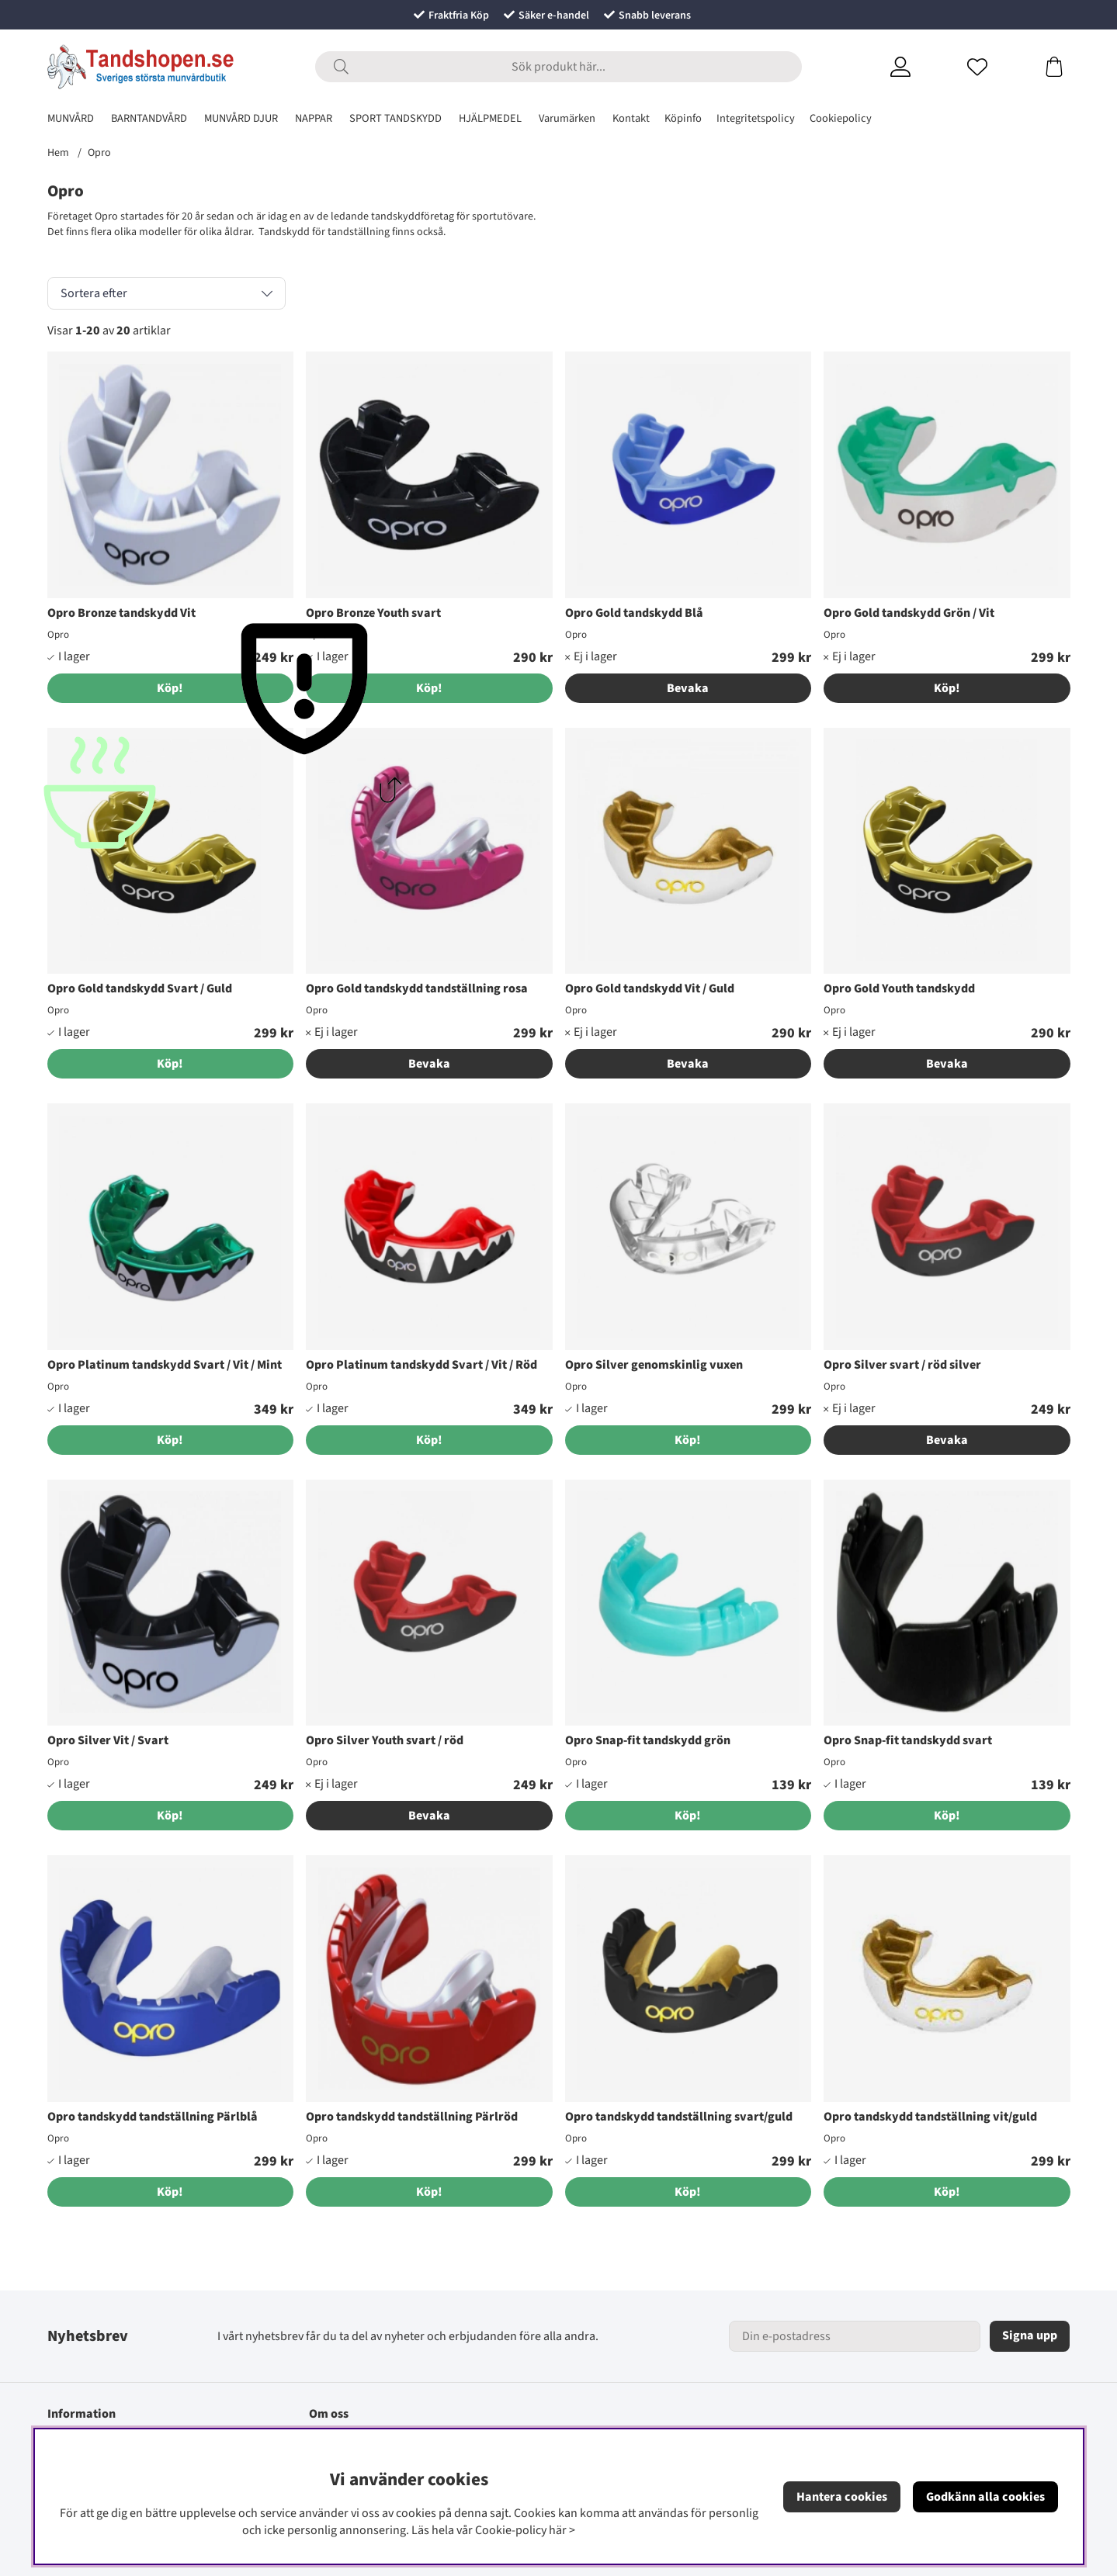  I want to click on redo or repeat last action, so click(390, 790).